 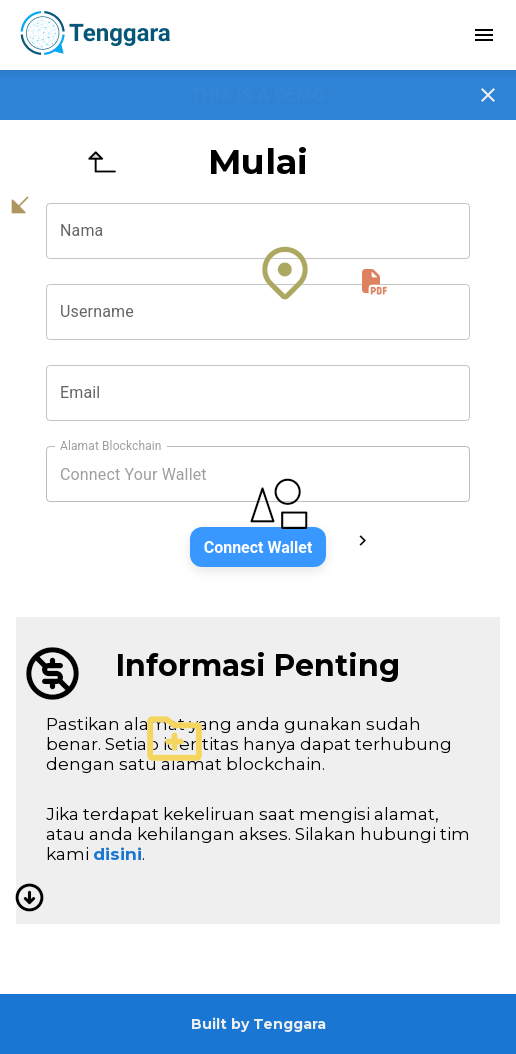 I want to click on create a new folder, so click(x=174, y=737).